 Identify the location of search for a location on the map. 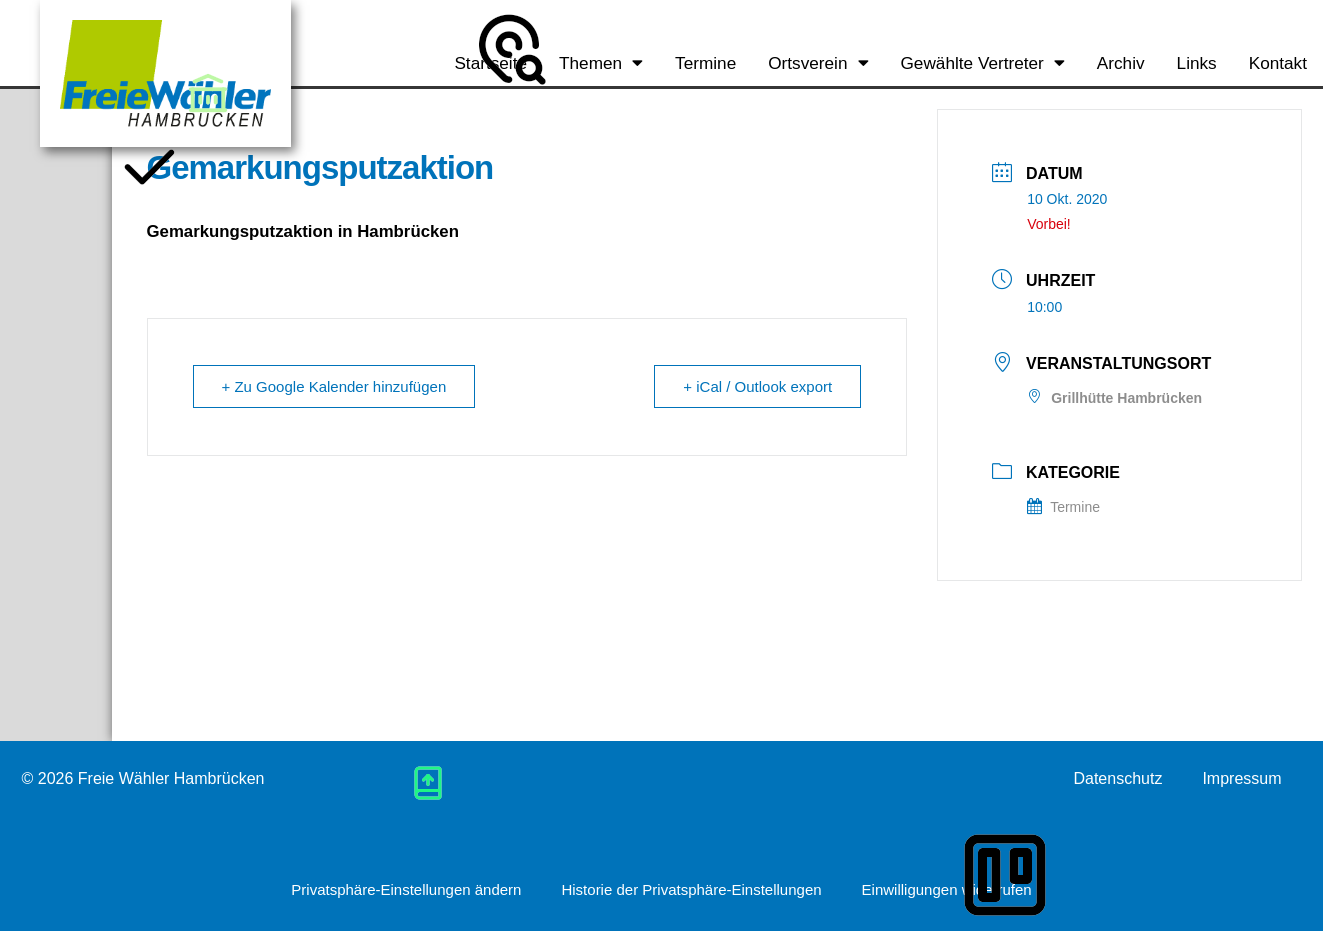
(509, 48).